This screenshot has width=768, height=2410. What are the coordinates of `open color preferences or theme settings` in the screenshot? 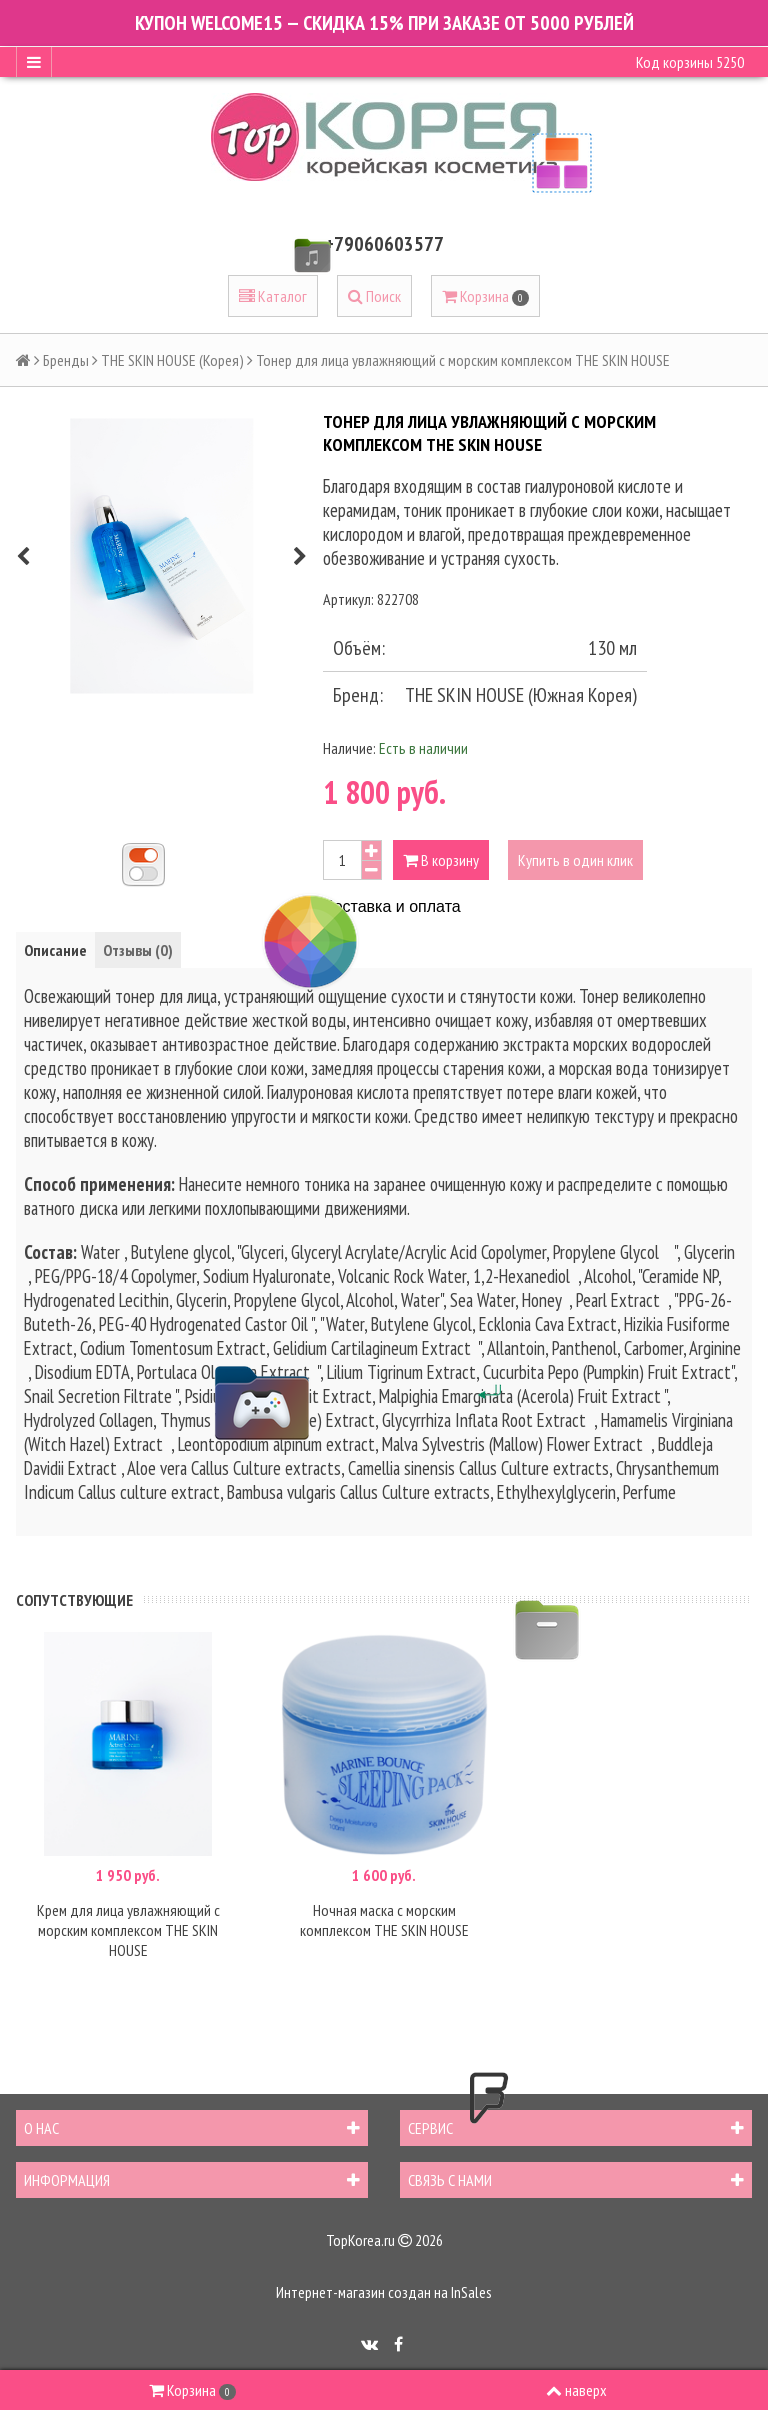 It's located at (310, 941).